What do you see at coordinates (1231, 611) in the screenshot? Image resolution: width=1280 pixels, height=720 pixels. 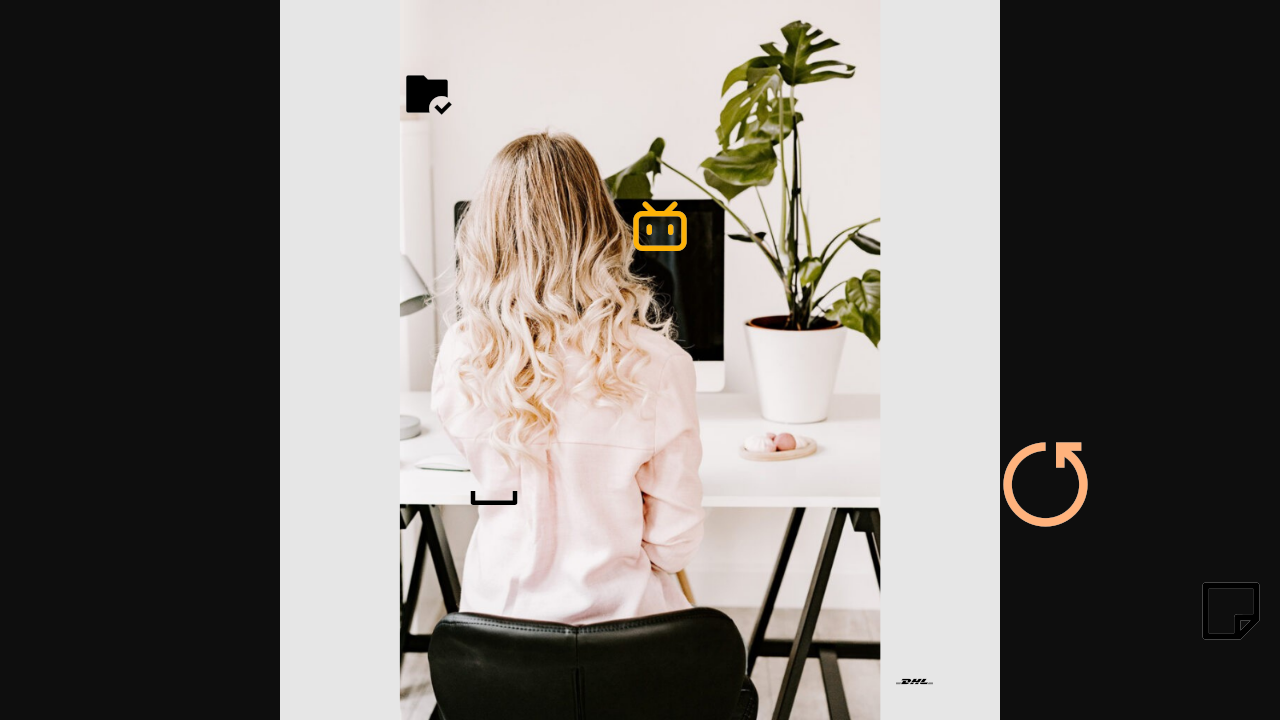 I see `create a new sticky note` at bounding box center [1231, 611].